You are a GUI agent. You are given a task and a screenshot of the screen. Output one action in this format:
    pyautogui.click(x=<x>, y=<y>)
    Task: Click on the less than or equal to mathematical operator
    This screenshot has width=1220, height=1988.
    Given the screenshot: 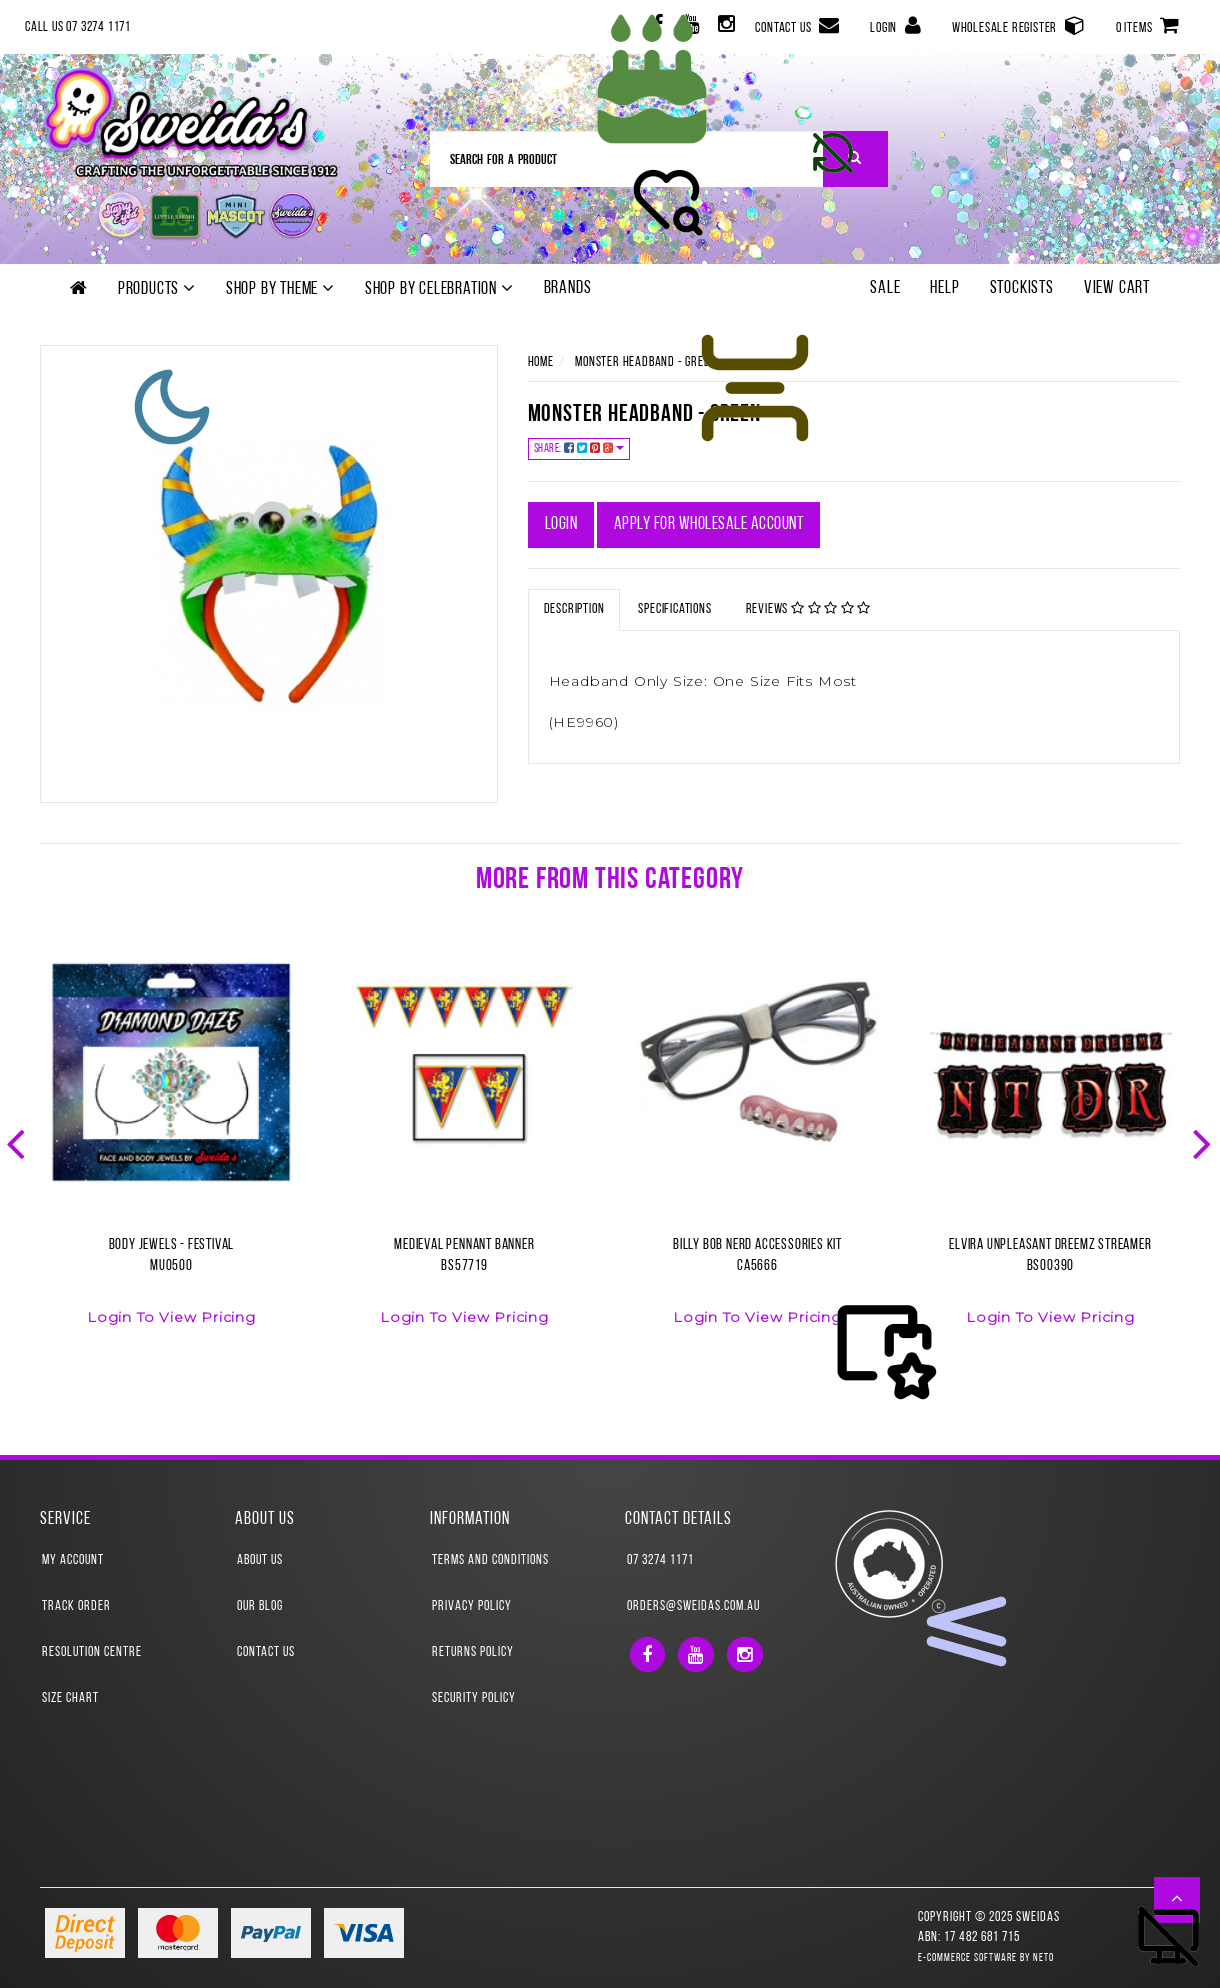 What is the action you would take?
    pyautogui.click(x=966, y=1631)
    